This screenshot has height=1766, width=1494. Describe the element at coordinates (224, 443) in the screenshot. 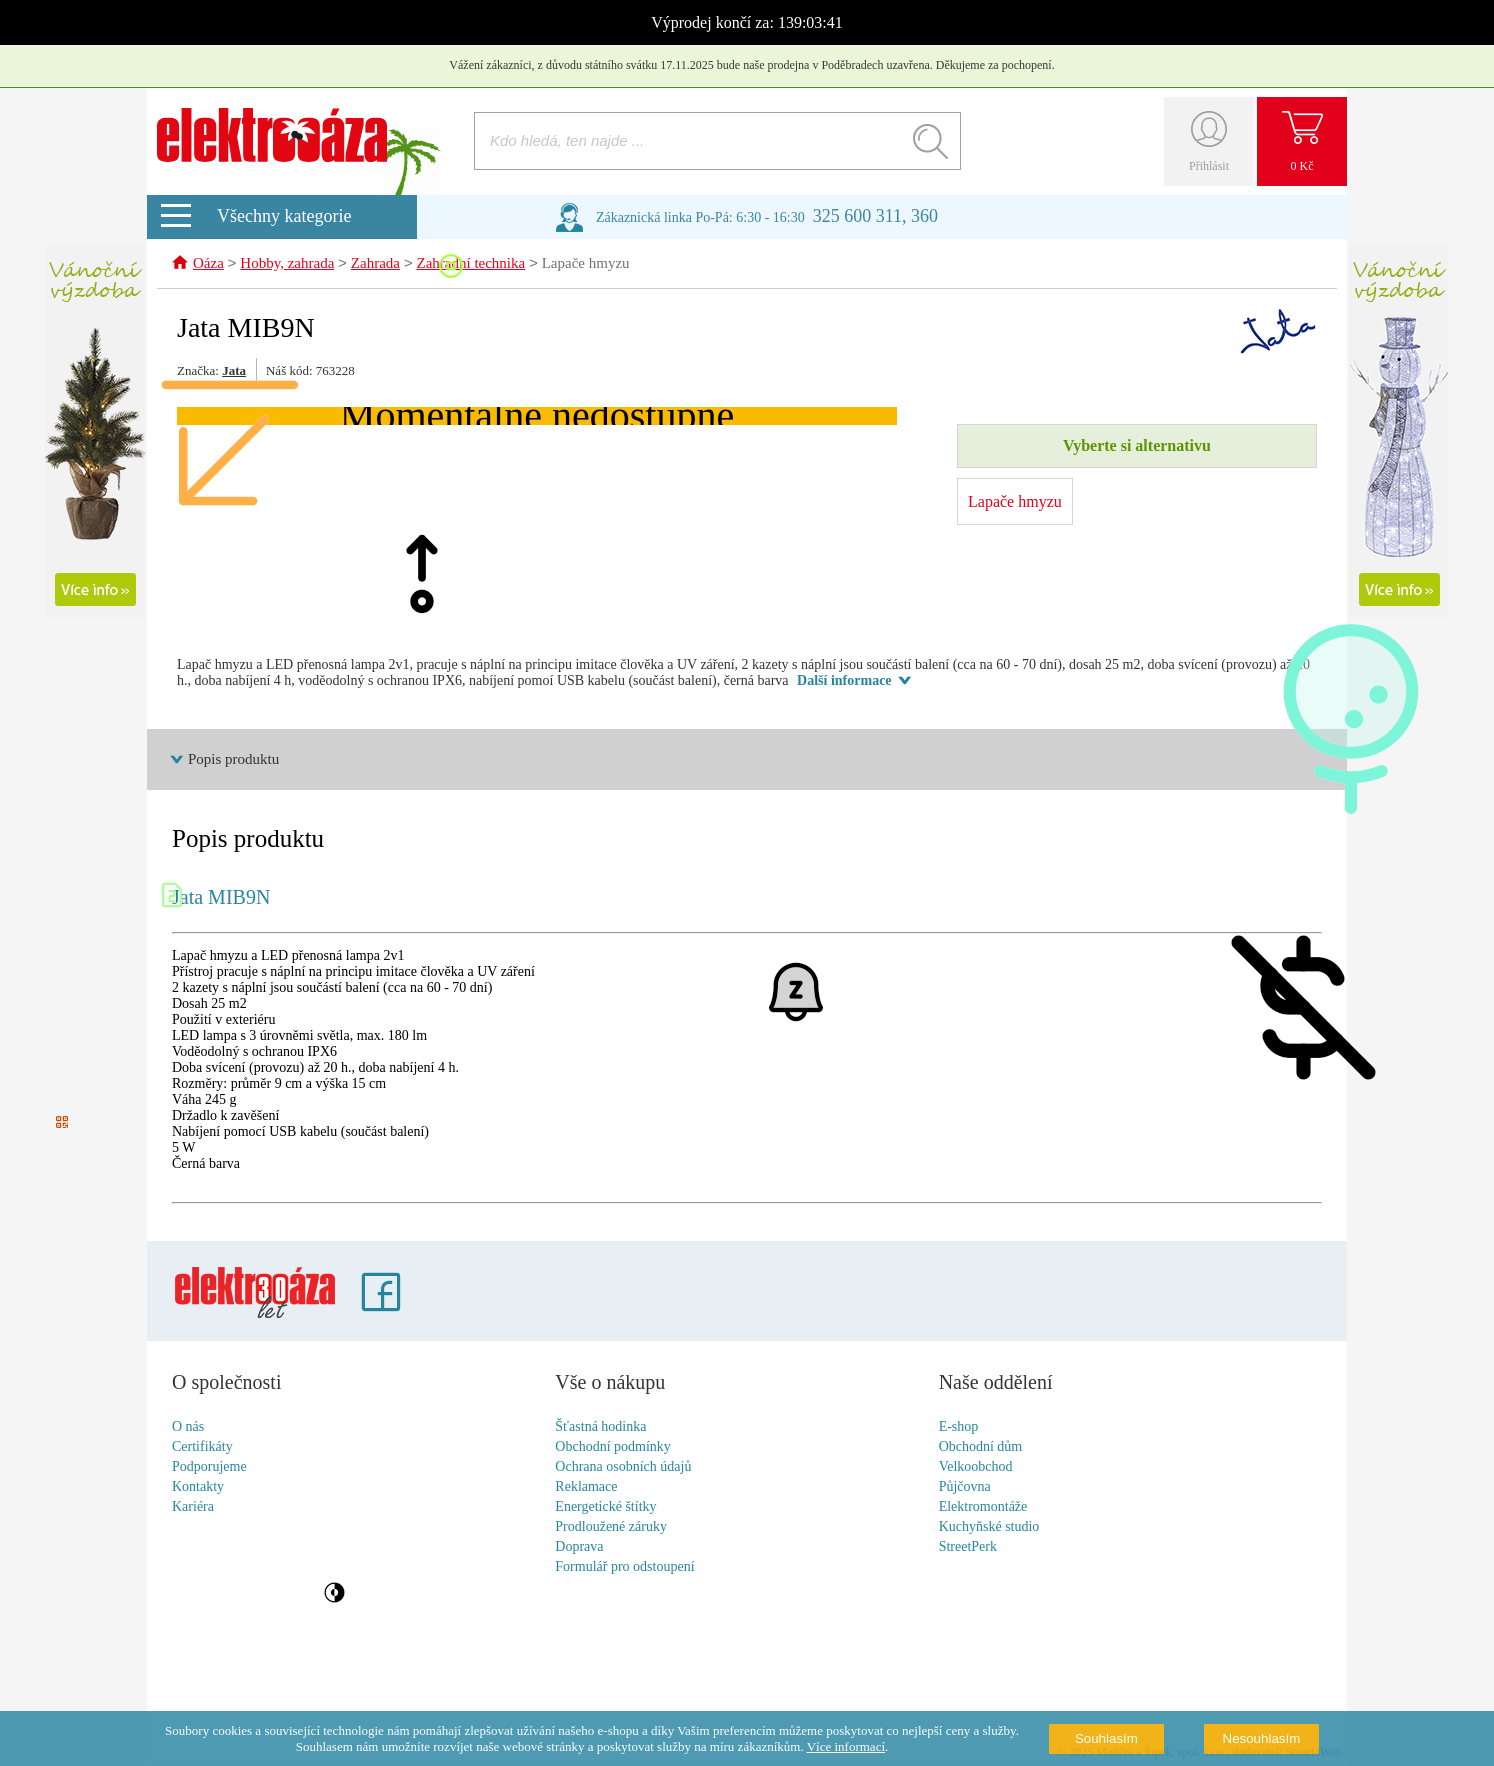

I see `move item to bottom-left corner` at that location.